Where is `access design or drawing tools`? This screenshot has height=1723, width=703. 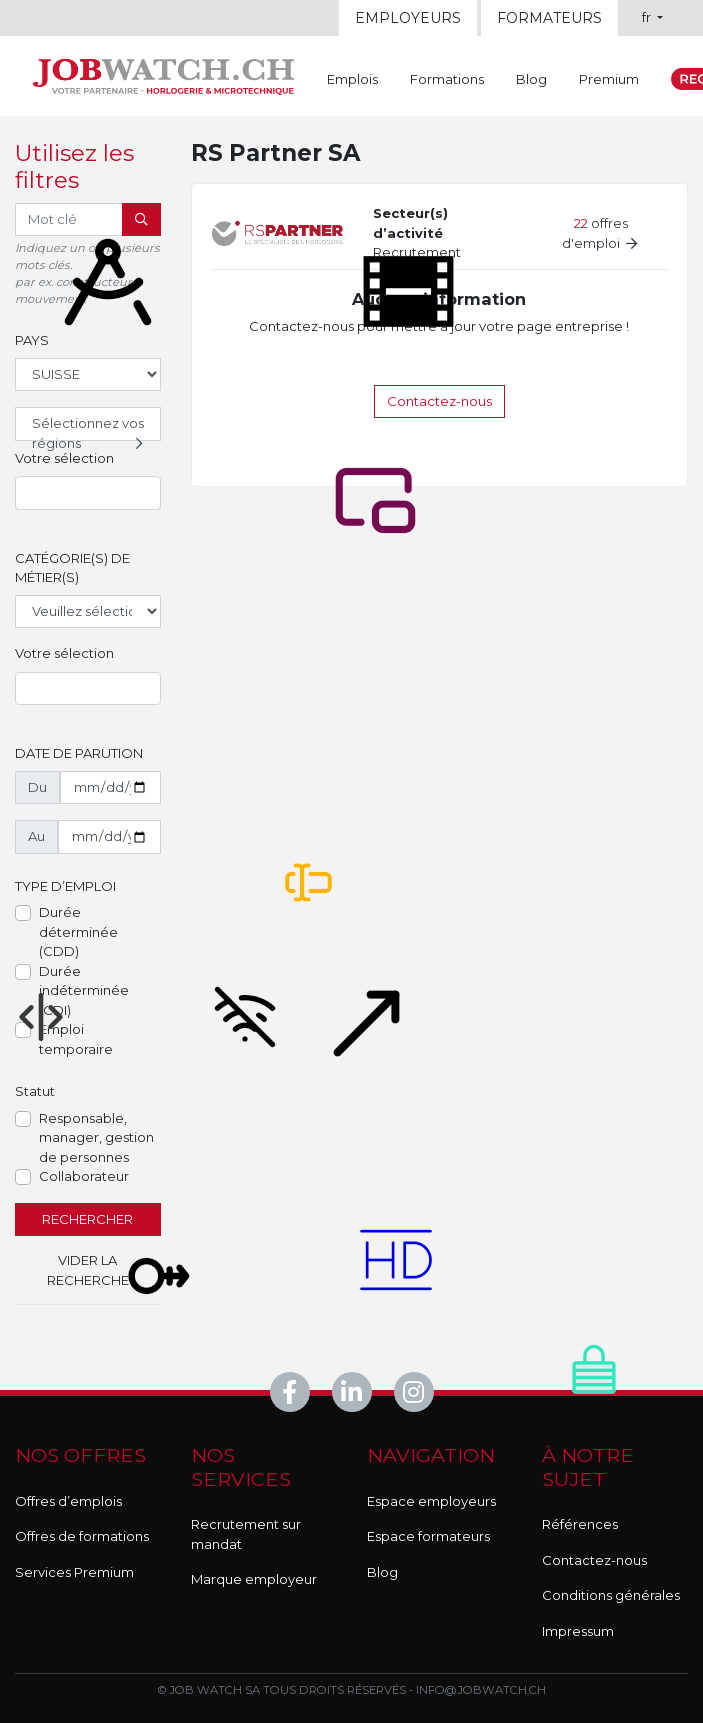
access design or drawing tools is located at coordinates (108, 282).